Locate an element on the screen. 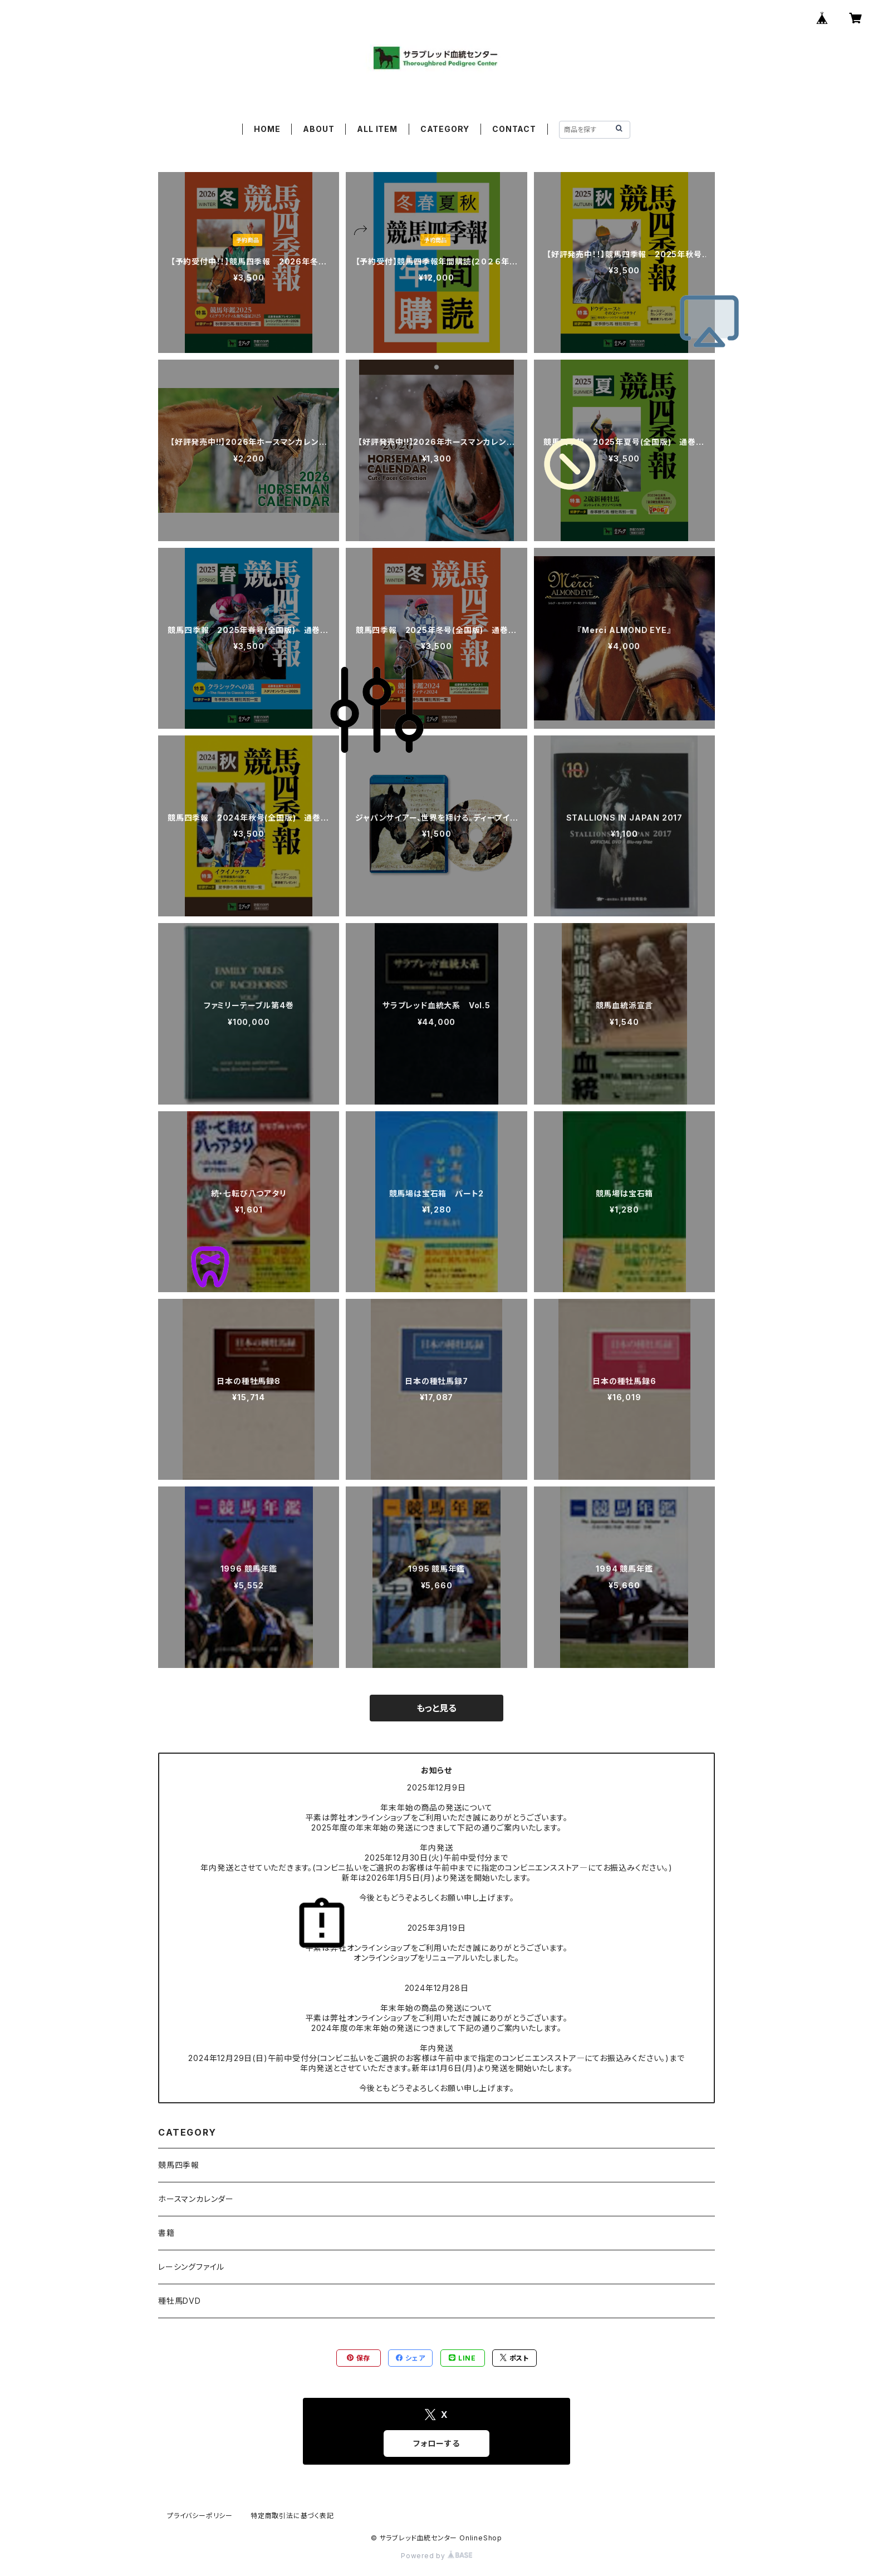 Image resolution: width=873 pixels, height=2576 pixels. share or forward content is located at coordinates (360, 230).